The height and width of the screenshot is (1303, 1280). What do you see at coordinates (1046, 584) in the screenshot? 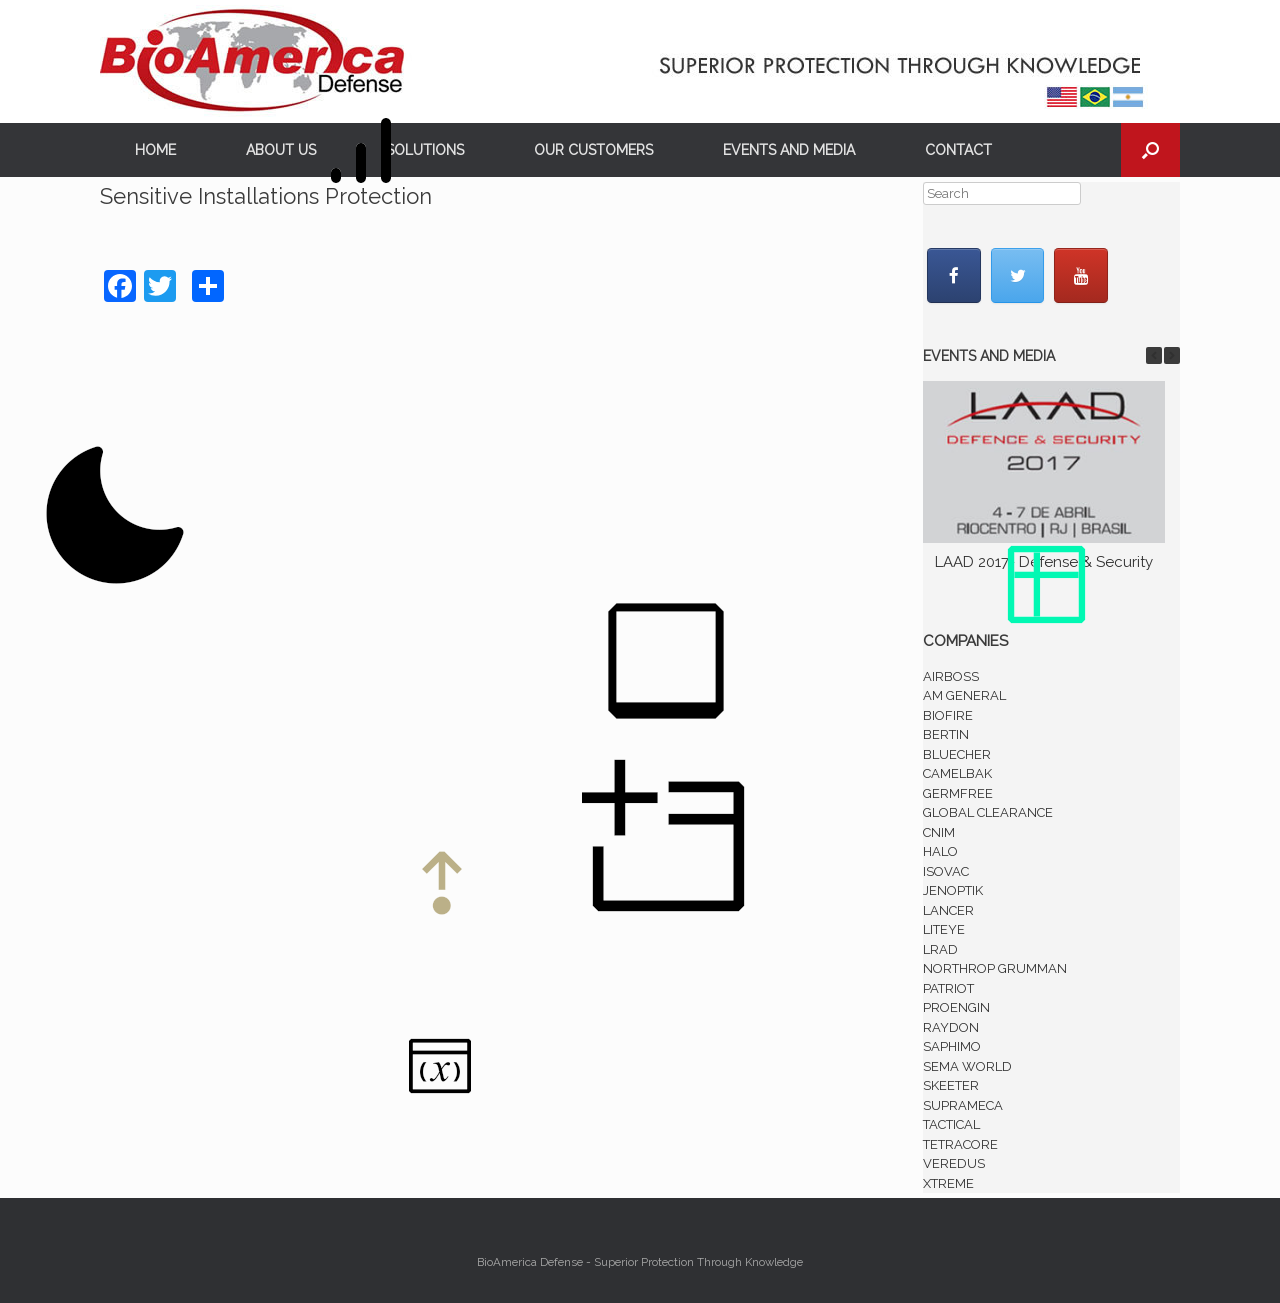
I see `view github project board` at bounding box center [1046, 584].